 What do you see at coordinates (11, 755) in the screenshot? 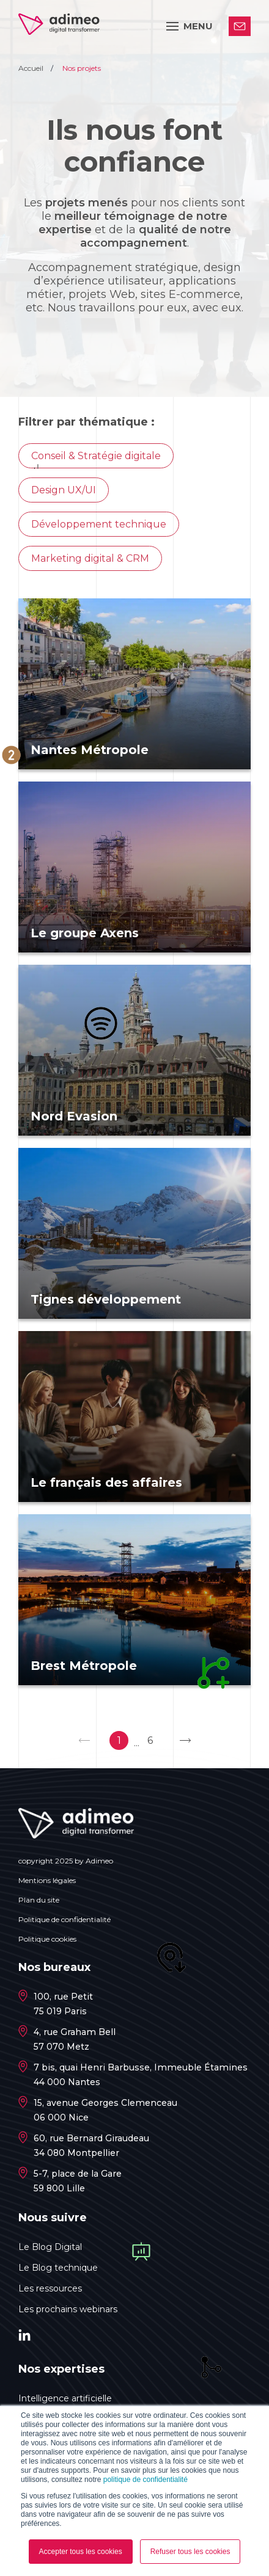
I see `indicates step two in a multi-step process` at bounding box center [11, 755].